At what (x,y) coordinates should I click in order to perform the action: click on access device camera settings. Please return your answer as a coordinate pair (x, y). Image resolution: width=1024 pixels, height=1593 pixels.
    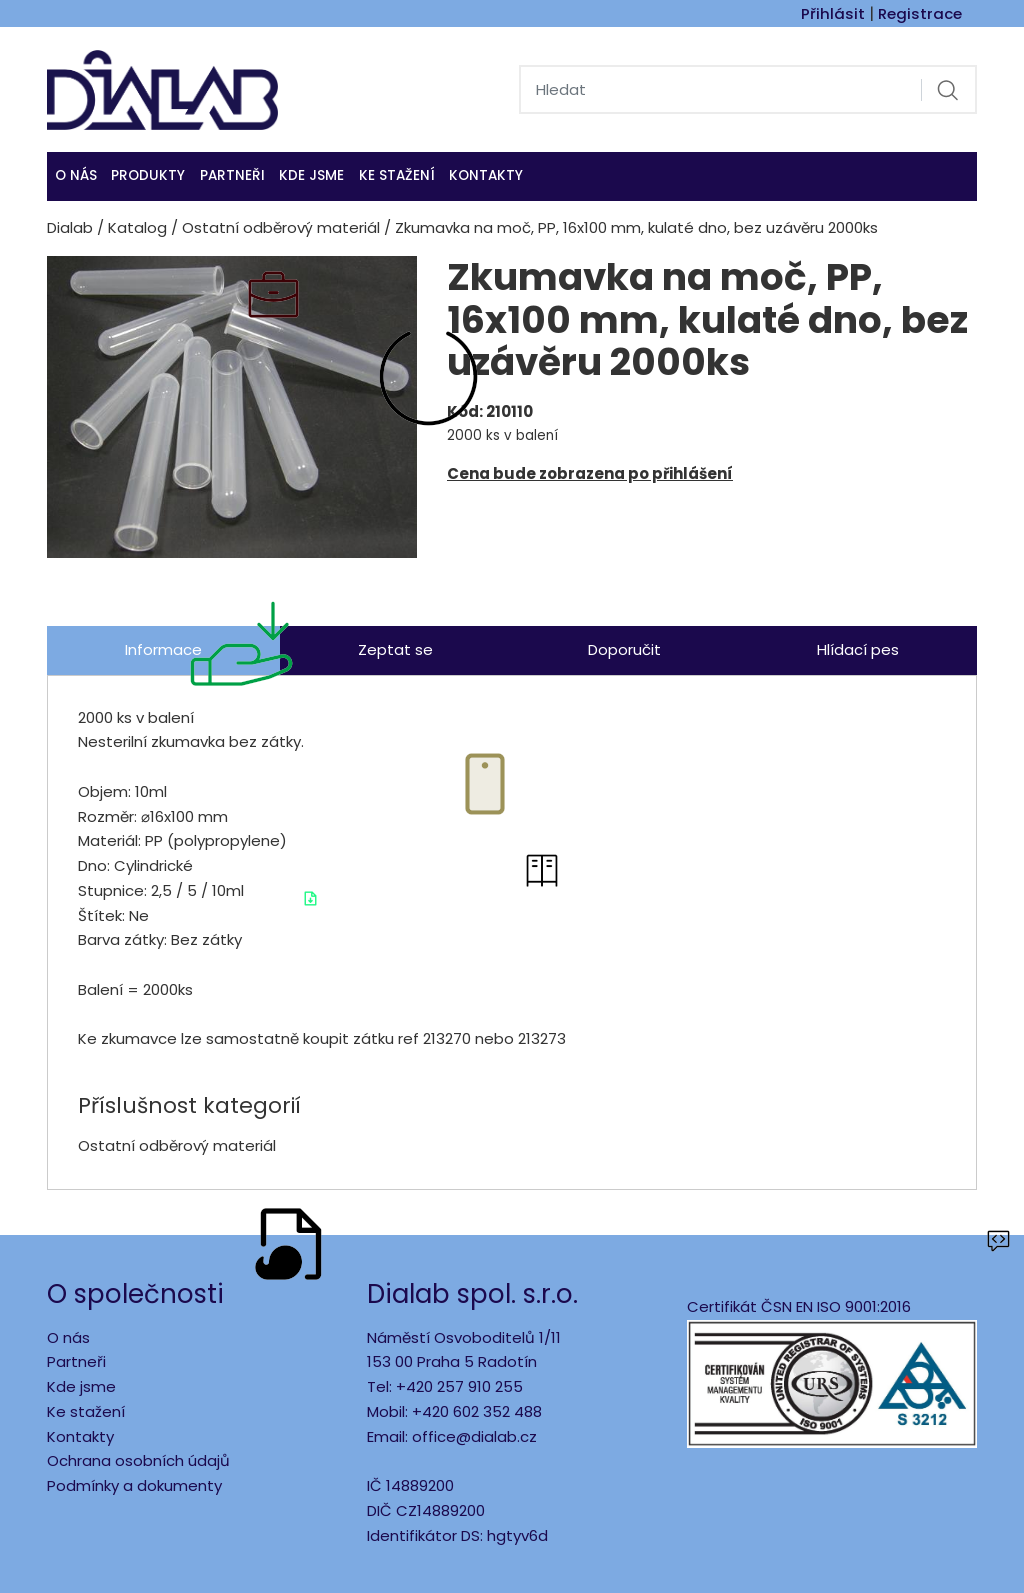
    Looking at the image, I should click on (485, 784).